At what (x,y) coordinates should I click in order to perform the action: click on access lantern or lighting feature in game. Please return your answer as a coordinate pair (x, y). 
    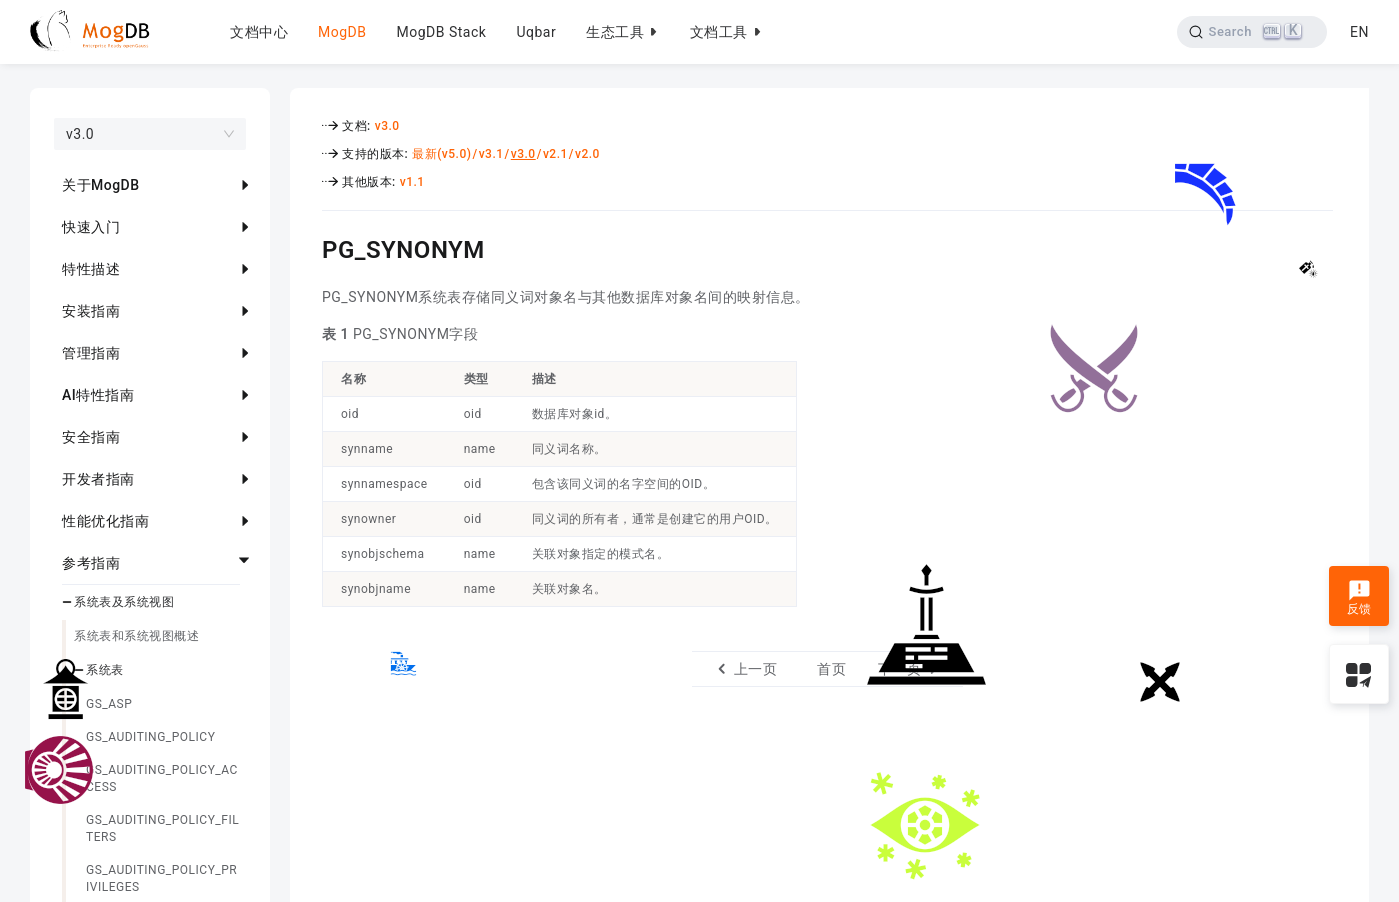
    Looking at the image, I should click on (65, 688).